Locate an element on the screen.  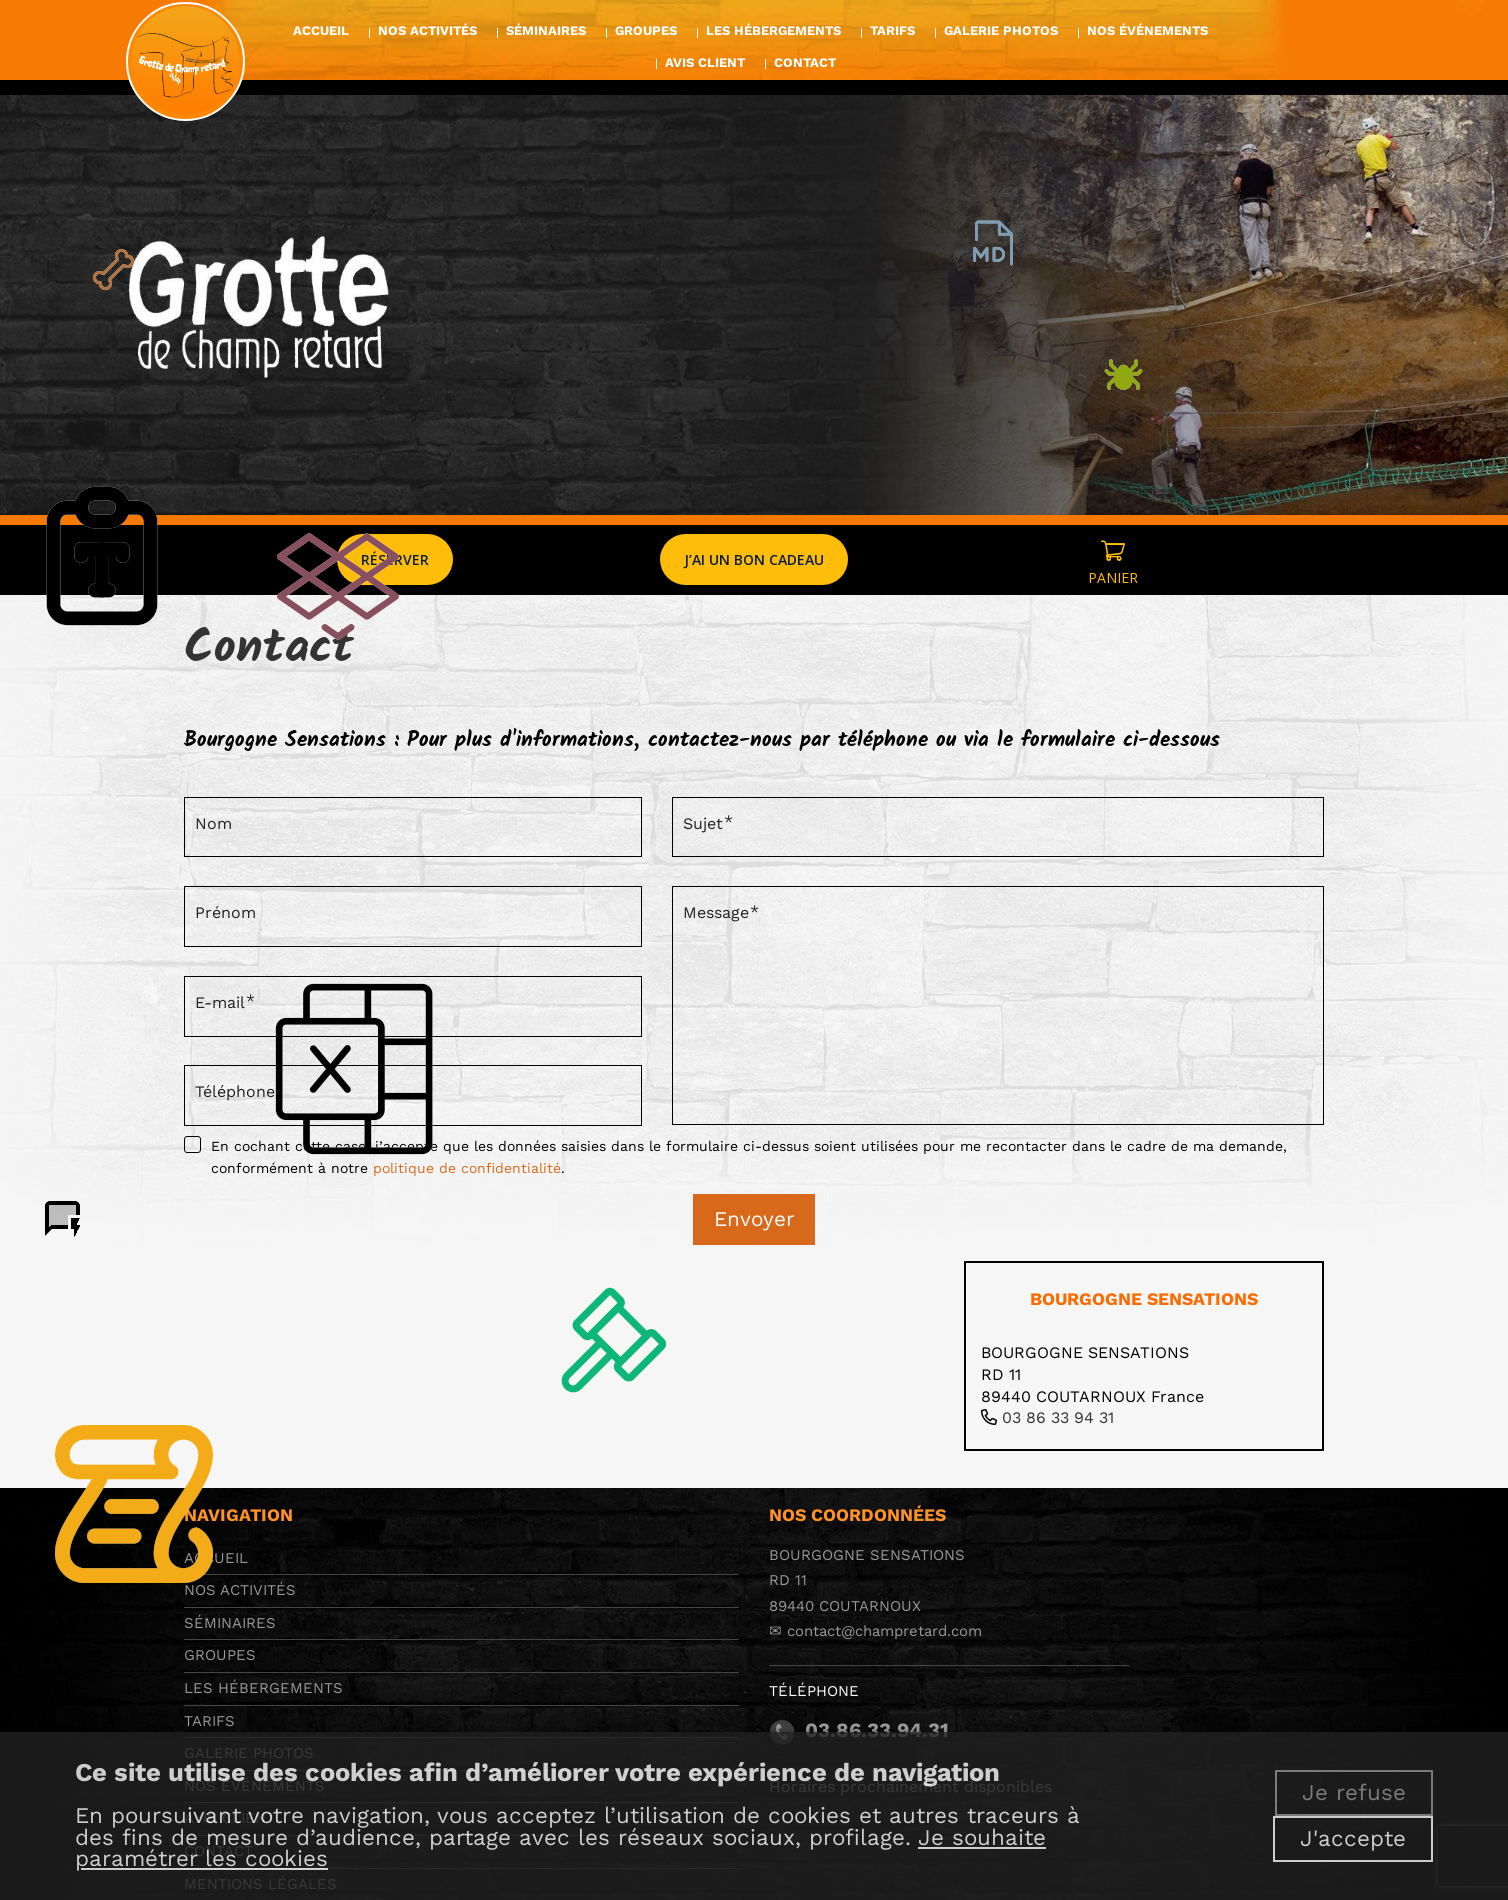
open dropbox cloud storage is located at coordinates (338, 581).